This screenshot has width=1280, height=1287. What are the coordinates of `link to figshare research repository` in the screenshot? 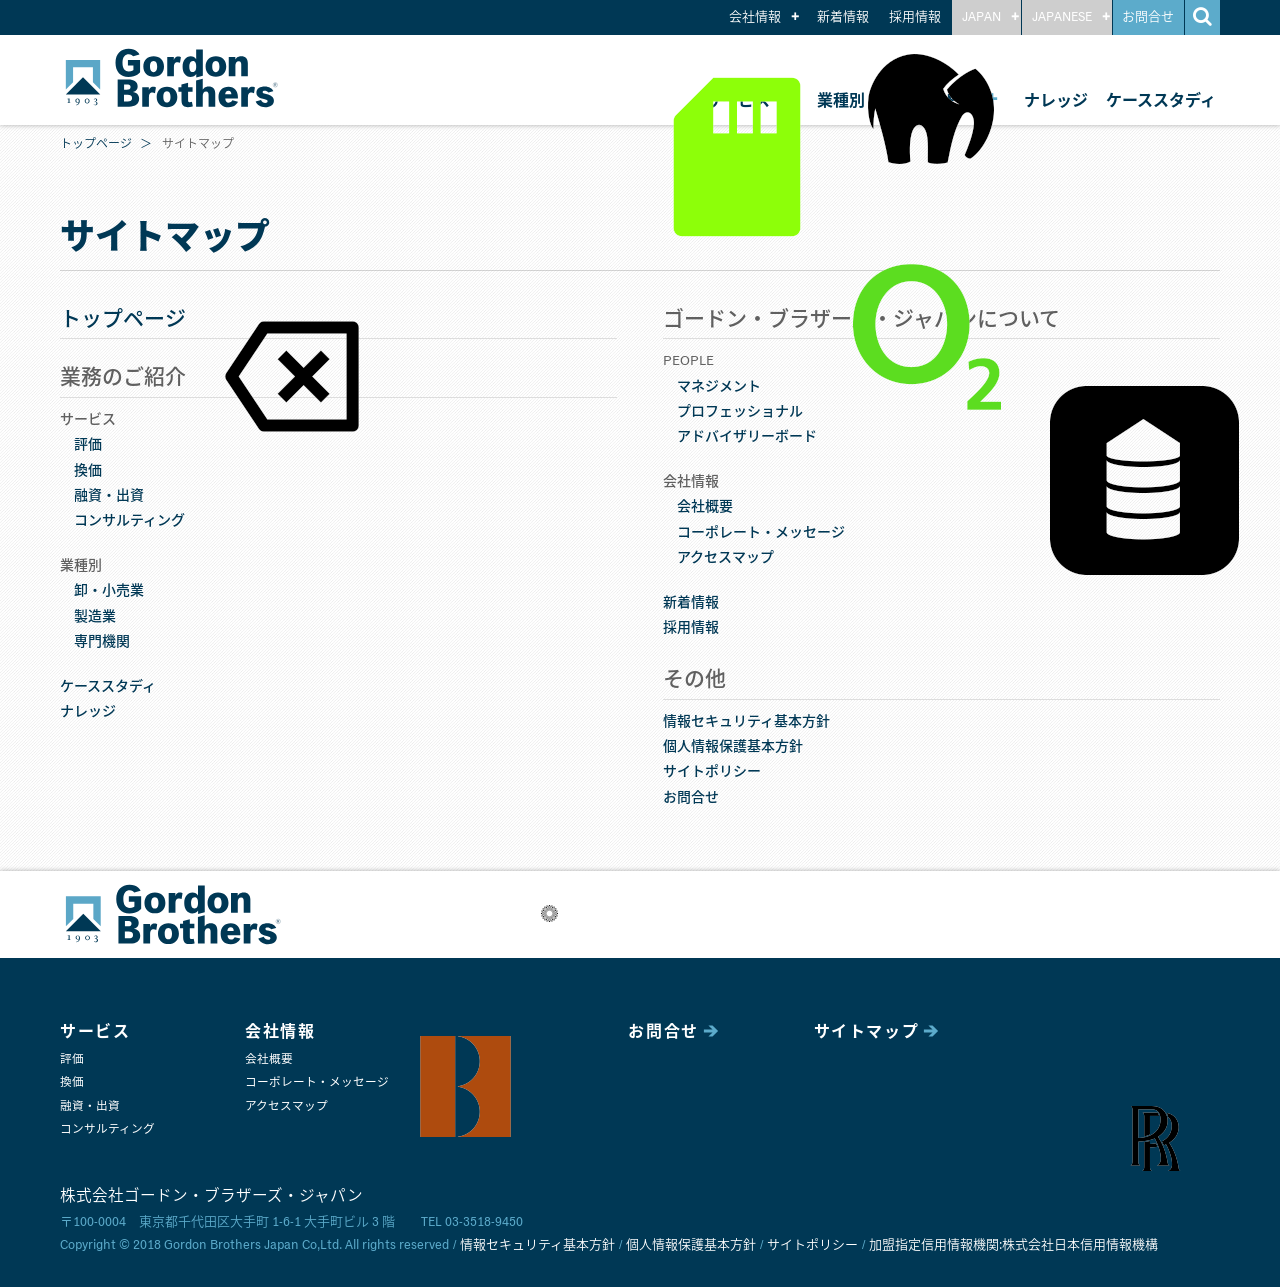 It's located at (549, 913).